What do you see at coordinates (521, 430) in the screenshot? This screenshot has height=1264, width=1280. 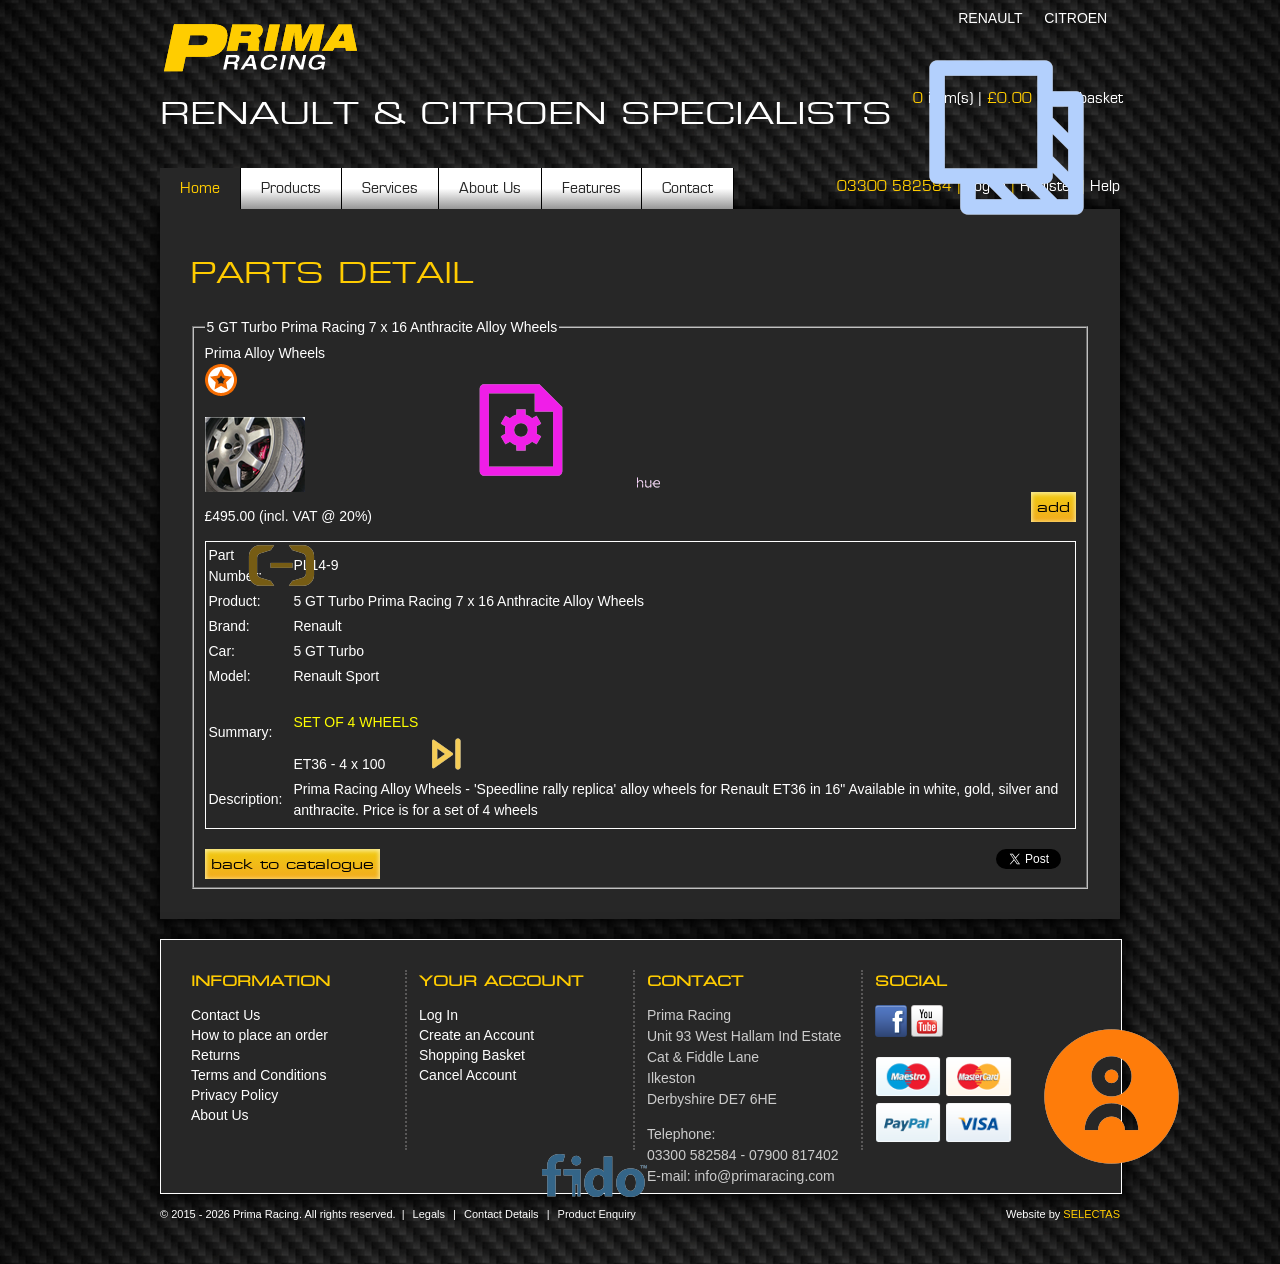 I see `access file settings or preferences` at bounding box center [521, 430].